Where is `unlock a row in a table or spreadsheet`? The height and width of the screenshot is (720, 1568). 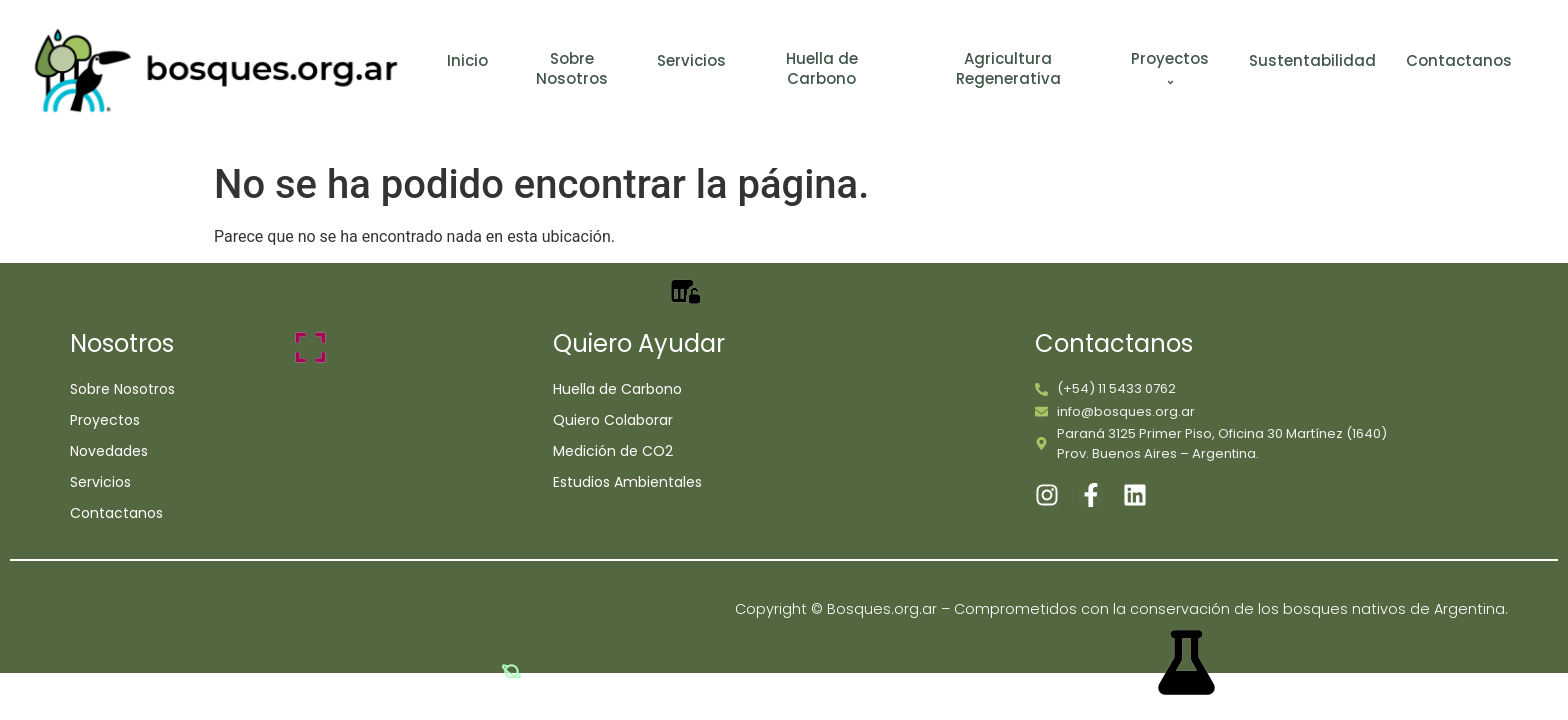 unlock a row in a table or spreadsheet is located at coordinates (684, 291).